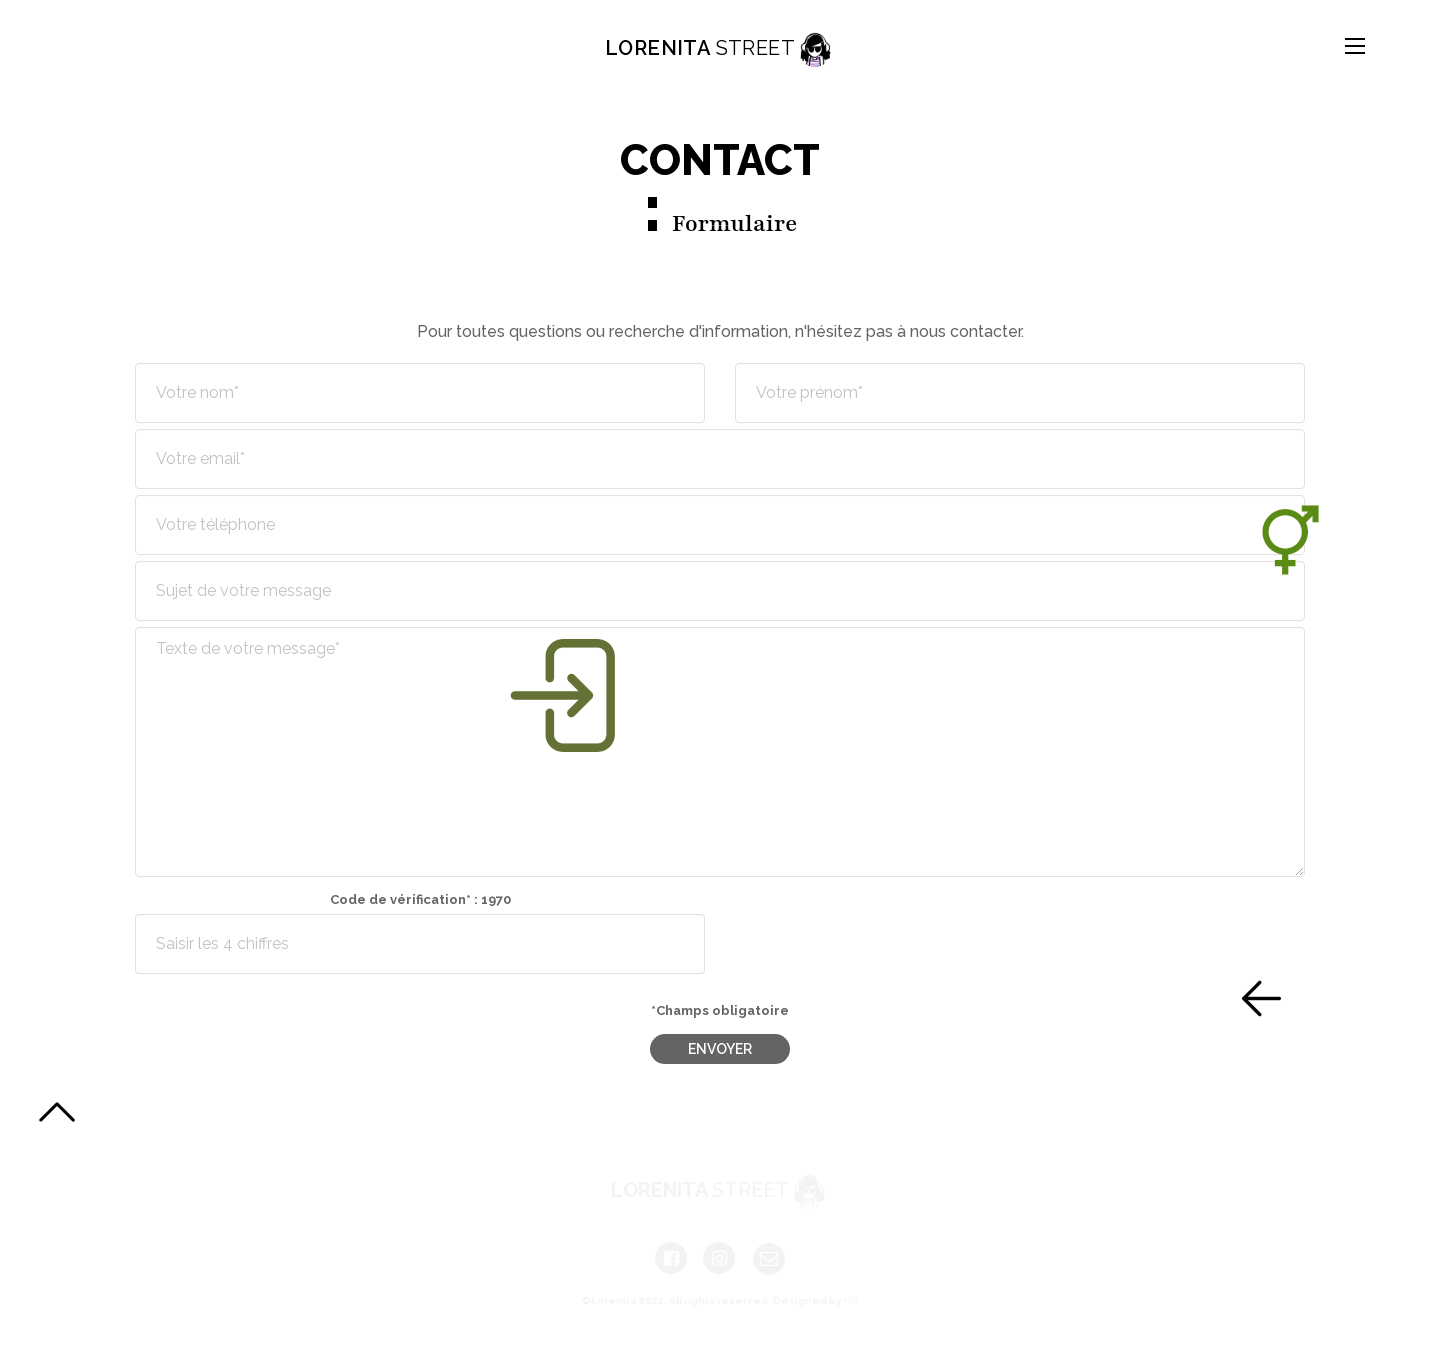 This screenshot has width=1440, height=1347. What do you see at coordinates (57, 1112) in the screenshot?
I see `collapse or minimize a section` at bounding box center [57, 1112].